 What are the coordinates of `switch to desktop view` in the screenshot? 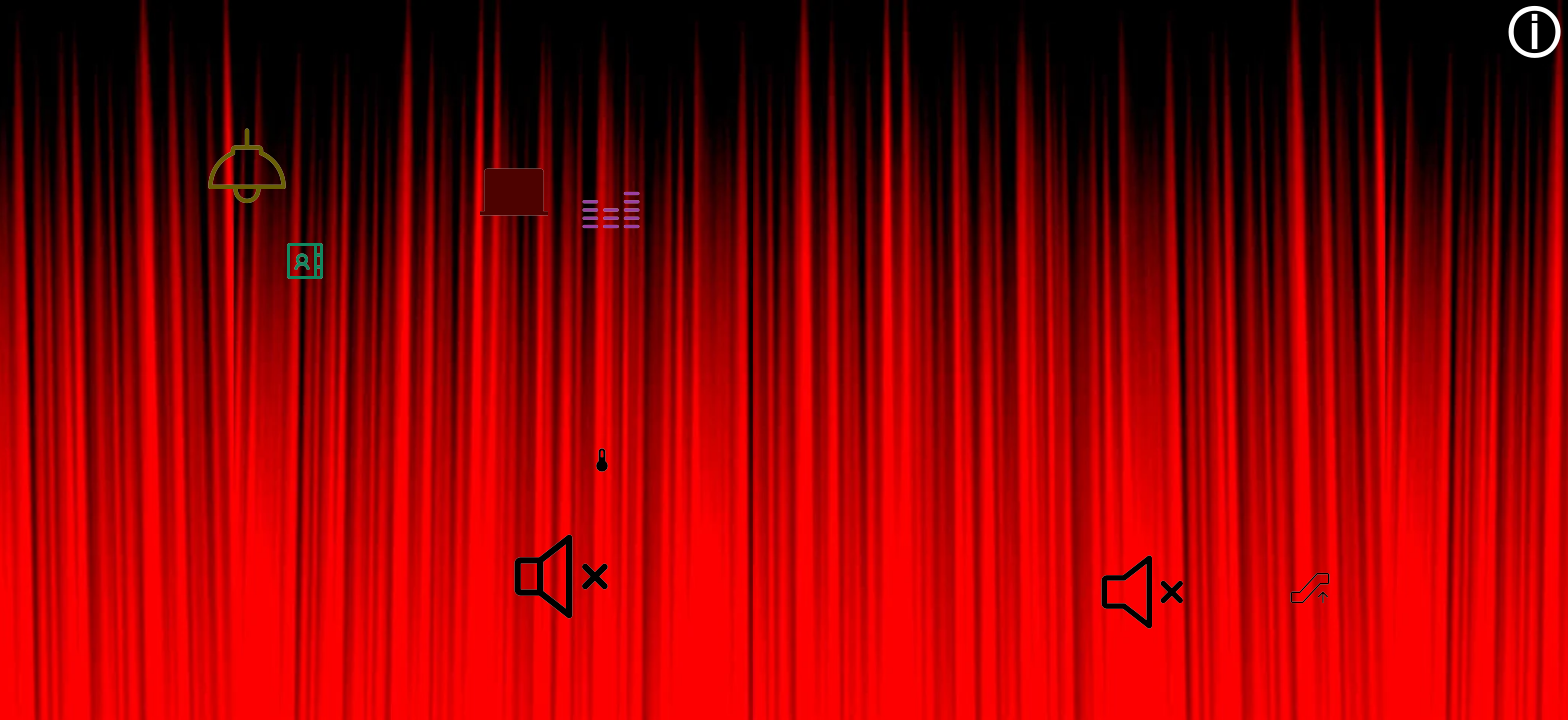 It's located at (514, 192).